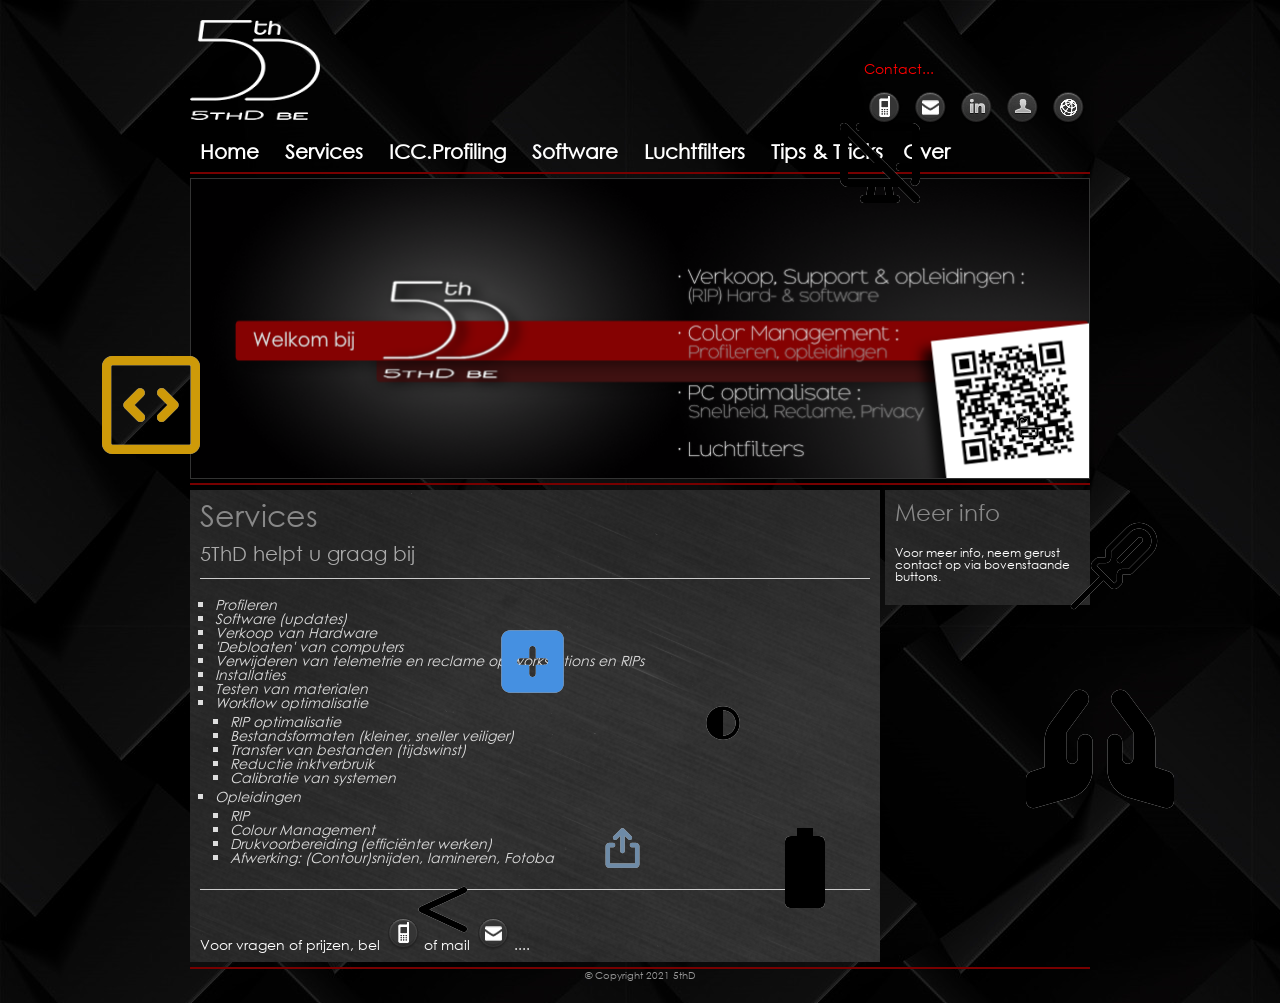  I want to click on access settings or configuration options, so click(1114, 566).